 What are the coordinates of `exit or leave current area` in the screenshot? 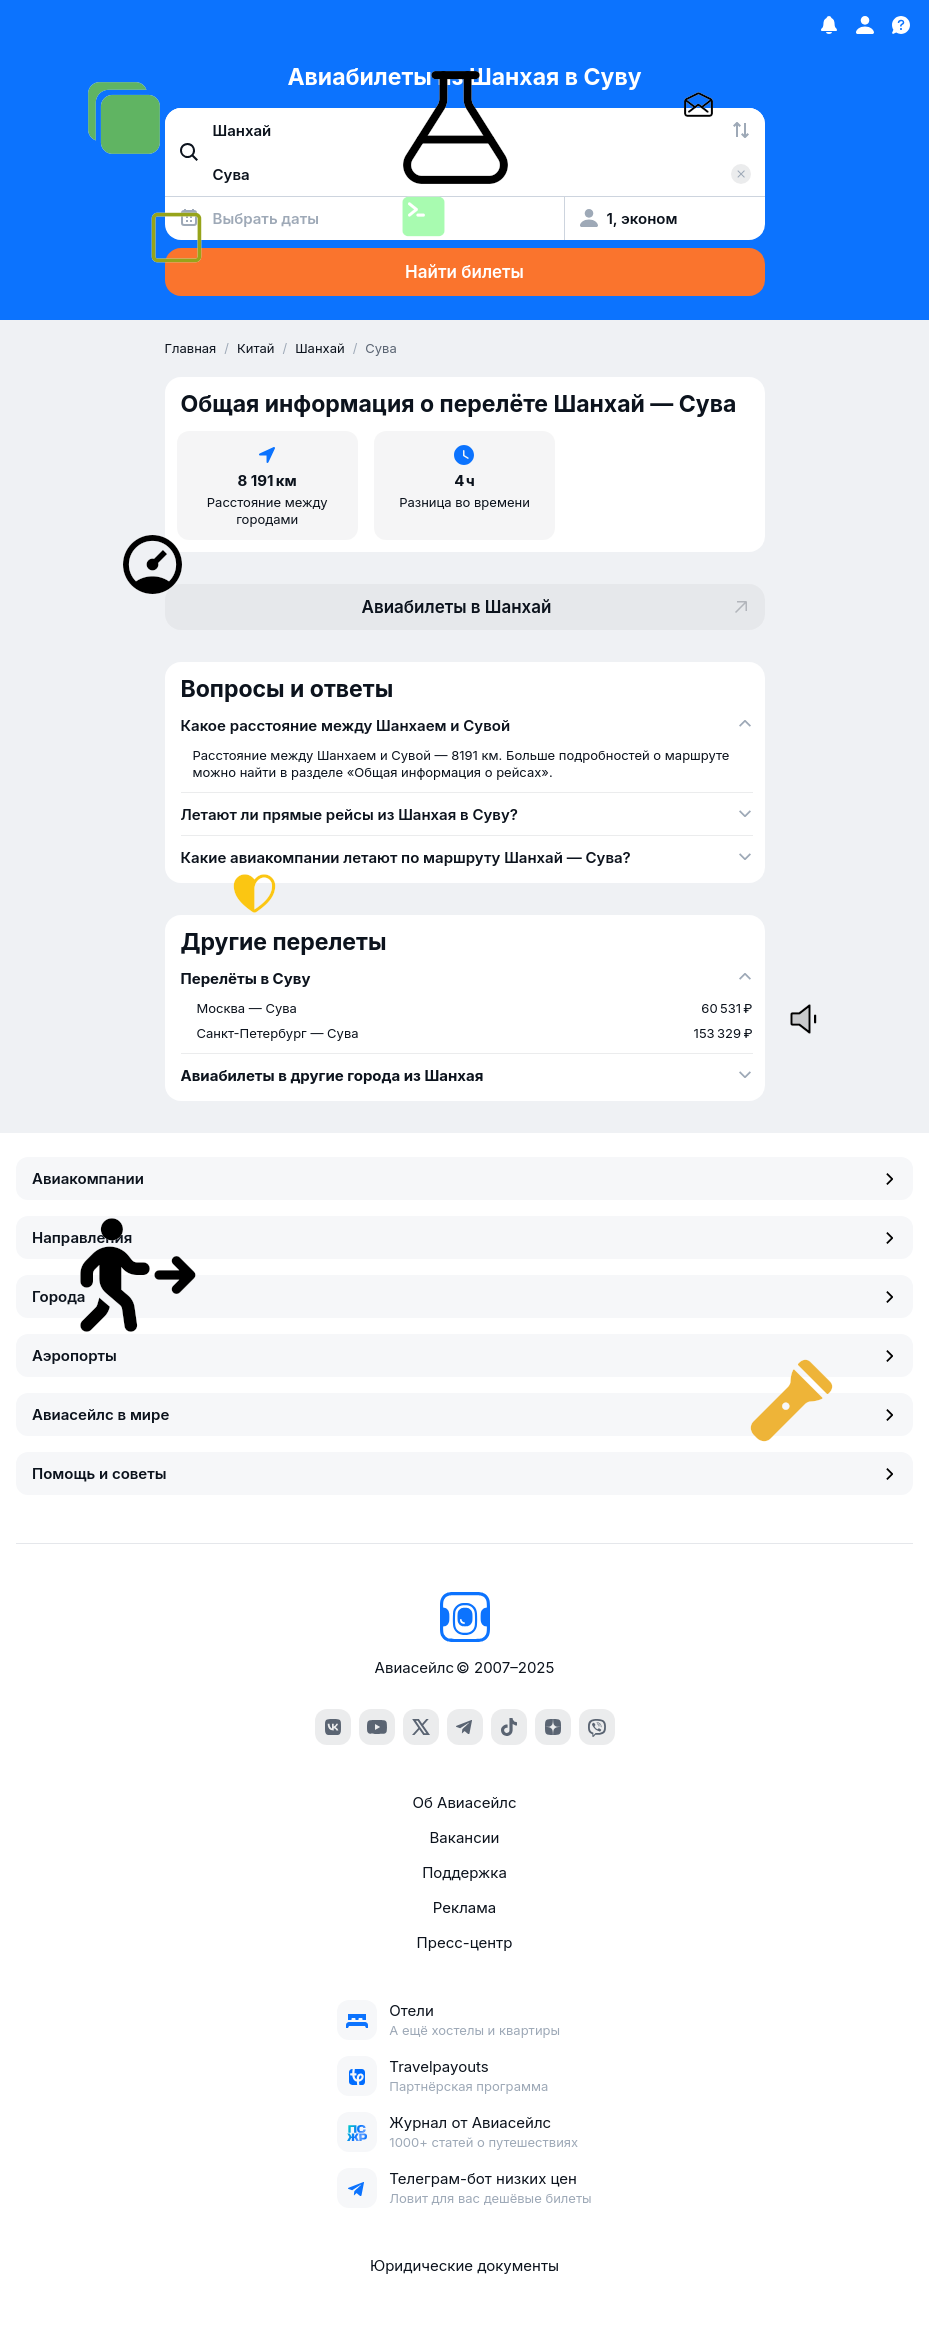 It's located at (137, 1275).